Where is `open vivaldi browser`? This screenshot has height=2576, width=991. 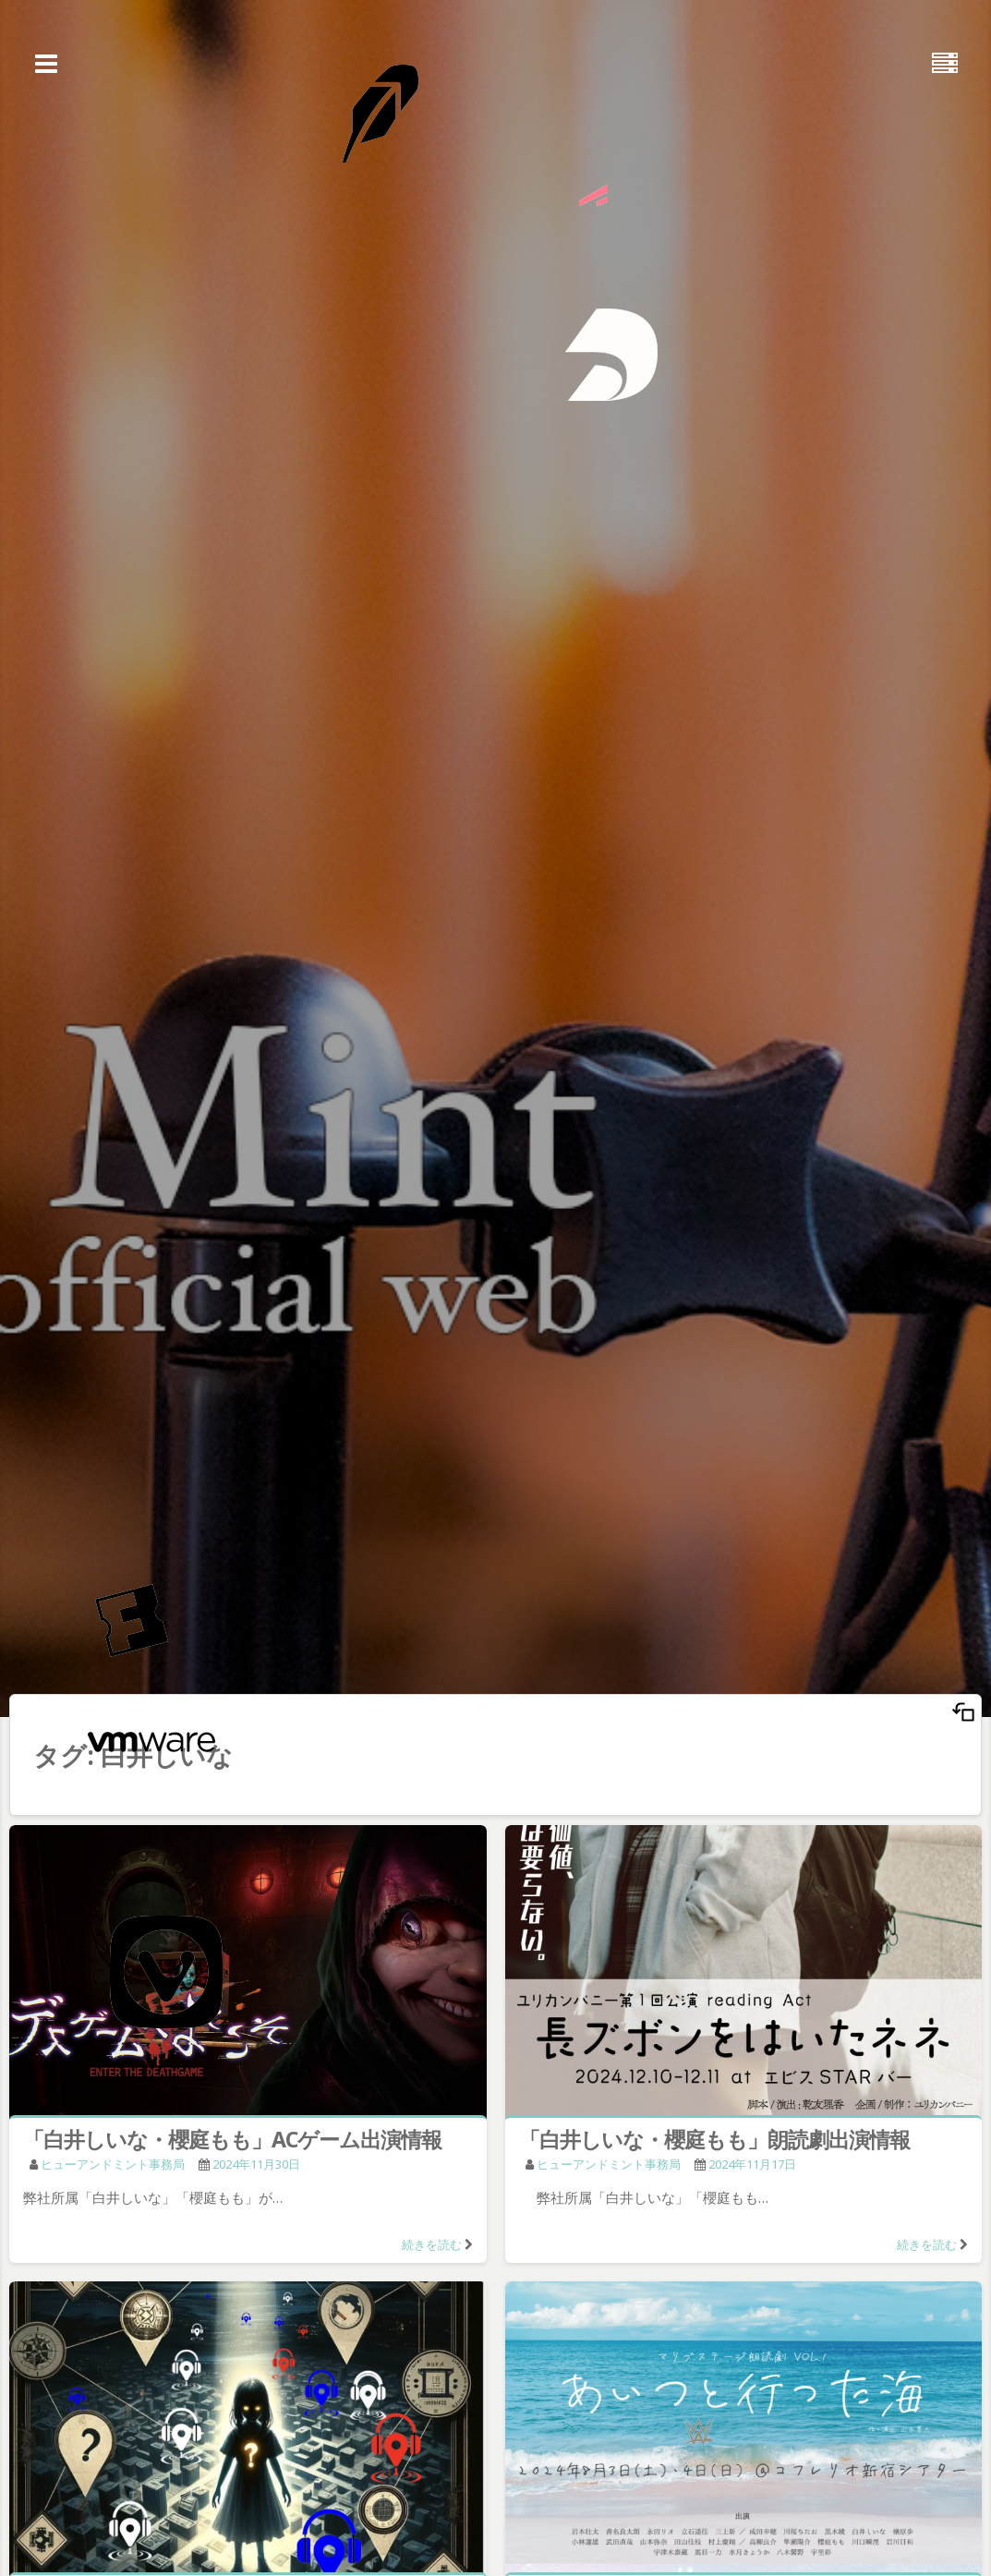
open vivaldi browser is located at coordinates (166, 1972).